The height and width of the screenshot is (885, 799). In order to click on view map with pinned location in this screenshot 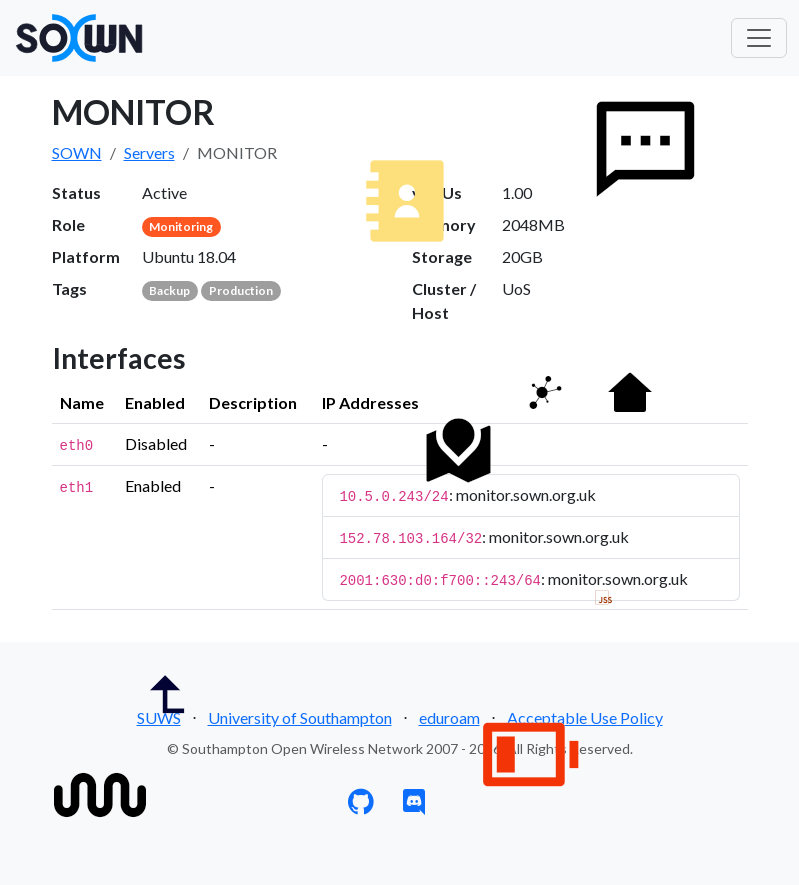, I will do `click(458, 450)`.